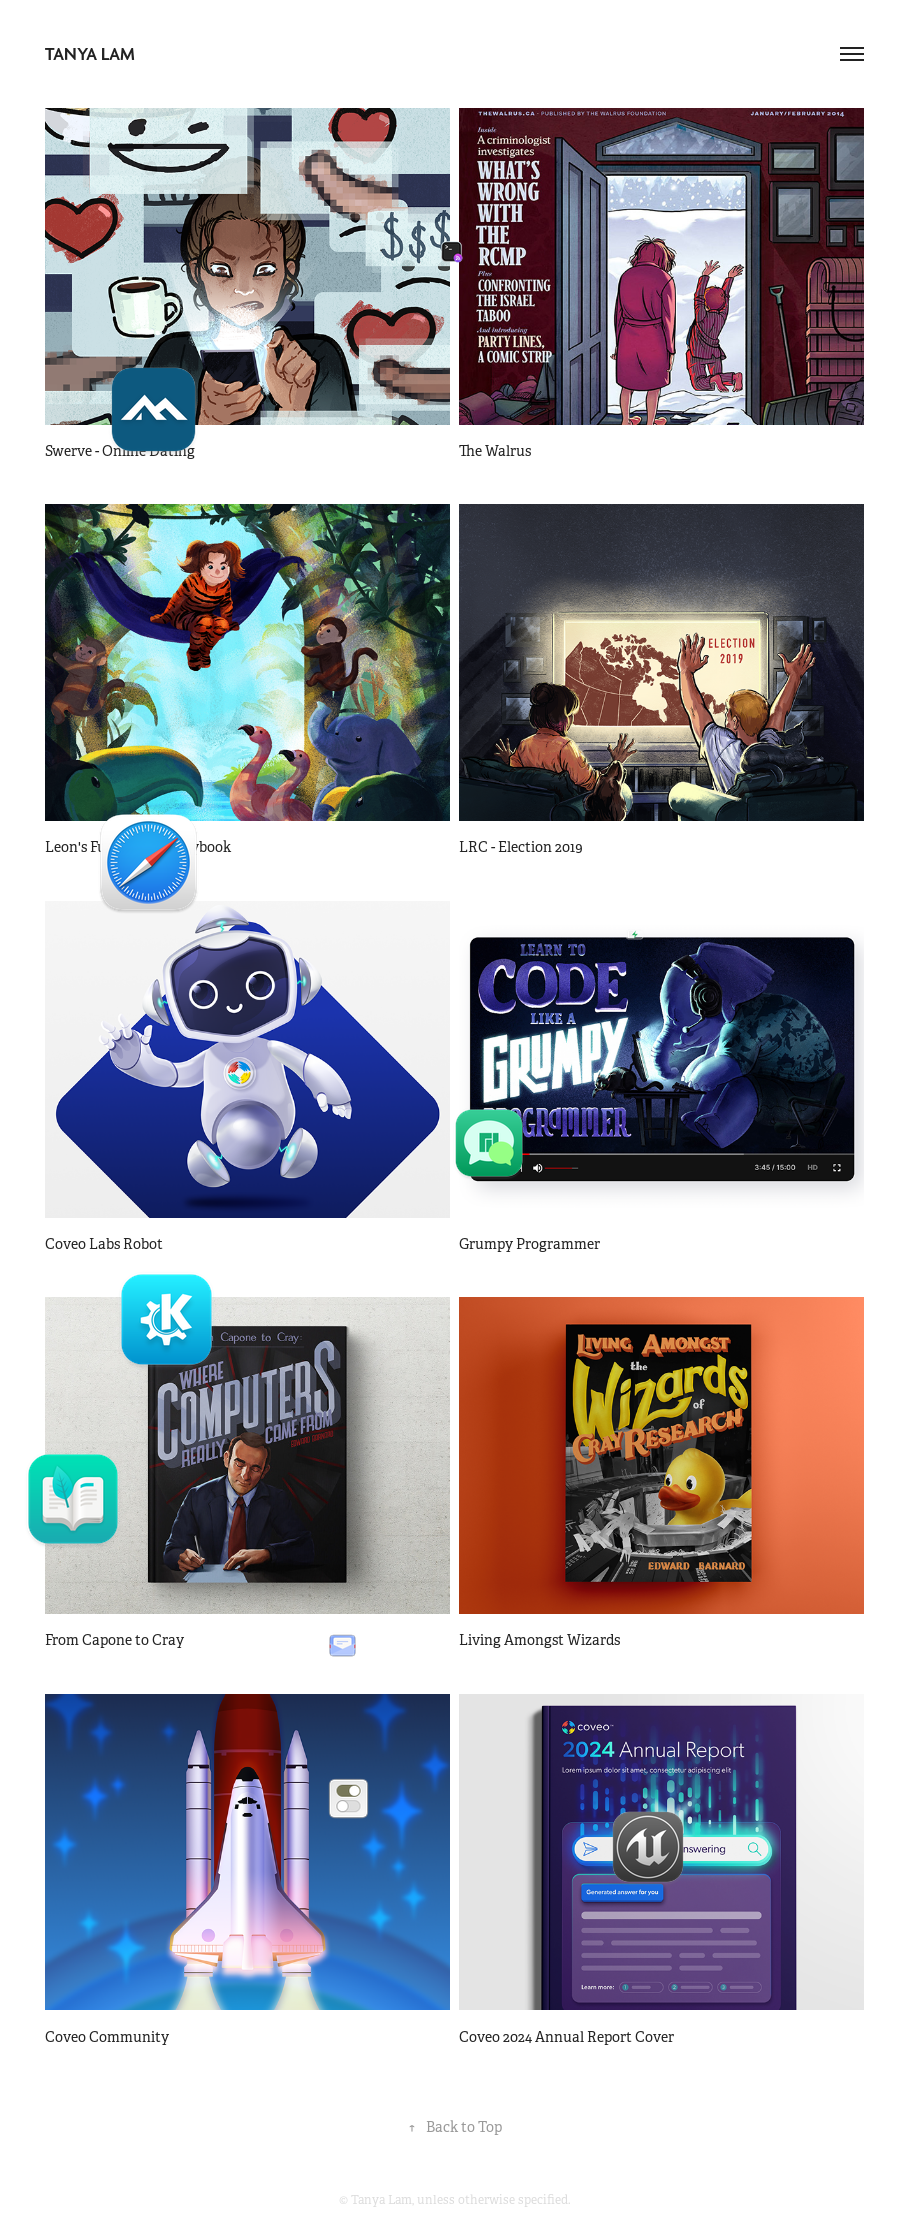 Image resolution: width=909 pixels, height=2236 pixels. Describe the element at coordinates (348, 1798) in the screenshot. I see `open unity tweak tool settings` at that location.